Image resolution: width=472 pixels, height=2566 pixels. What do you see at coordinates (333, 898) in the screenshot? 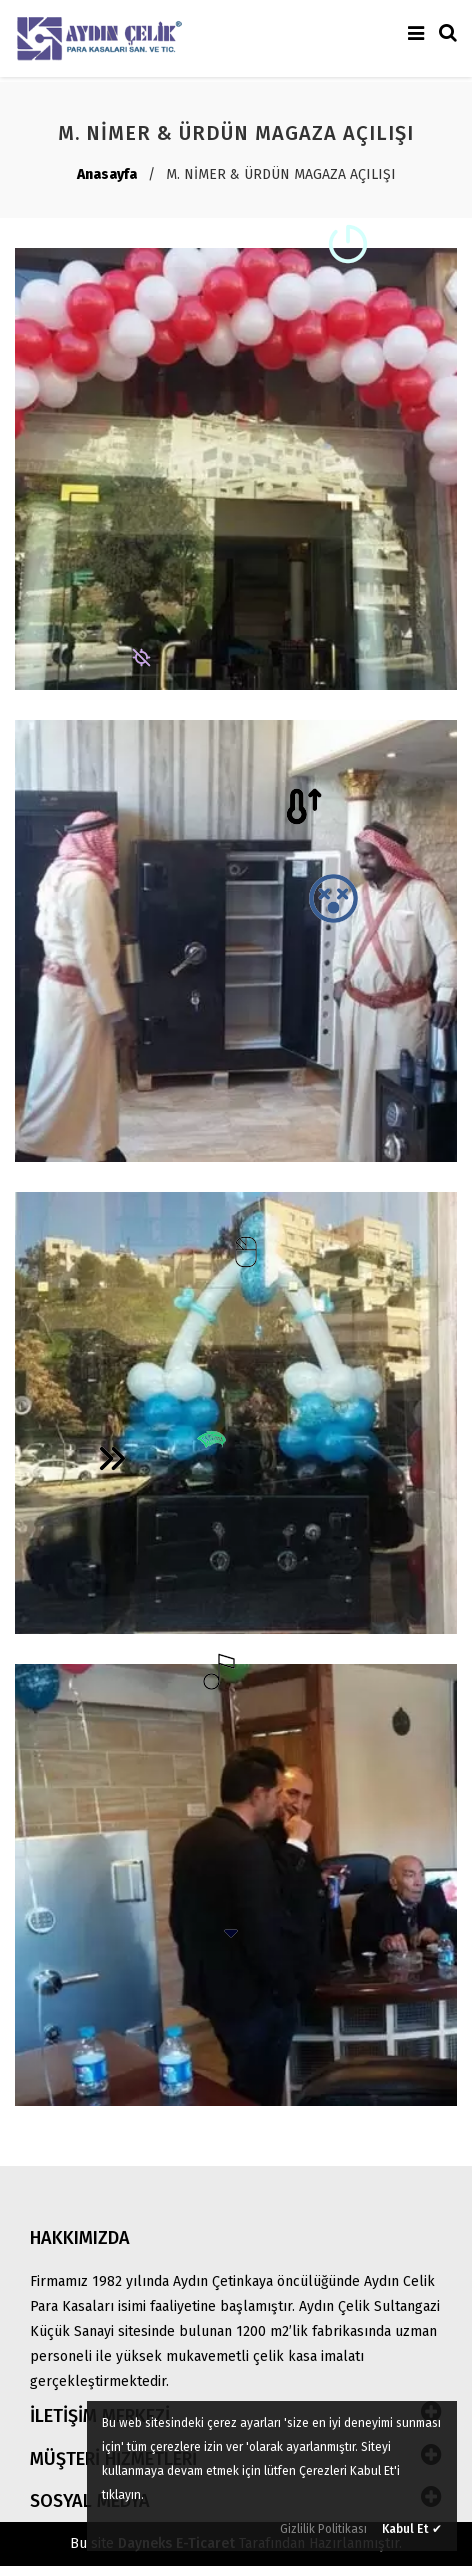
I see `indicates a confused or overwhelmed state` at bounding box center [333, 898].